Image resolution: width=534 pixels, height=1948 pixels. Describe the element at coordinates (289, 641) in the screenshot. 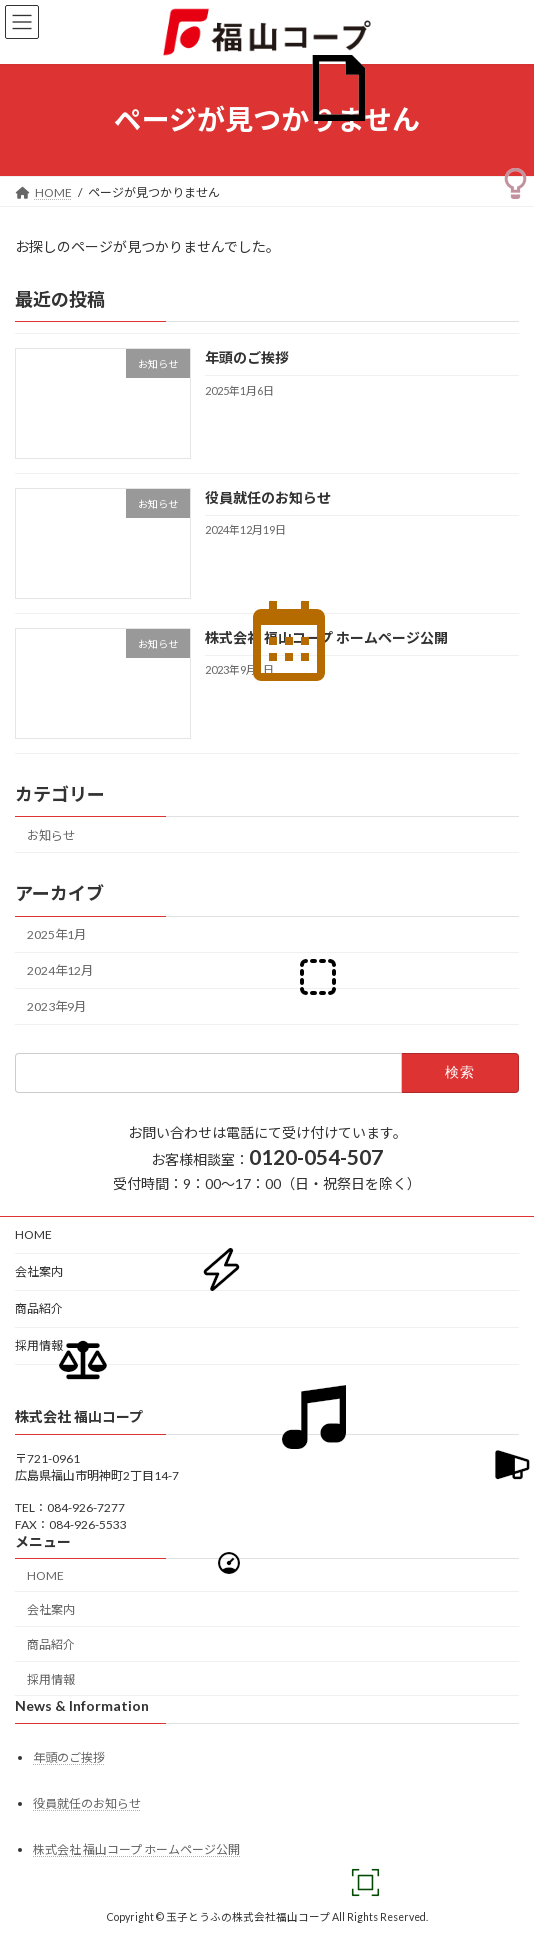

I see `view calendar or schedule` at that location.